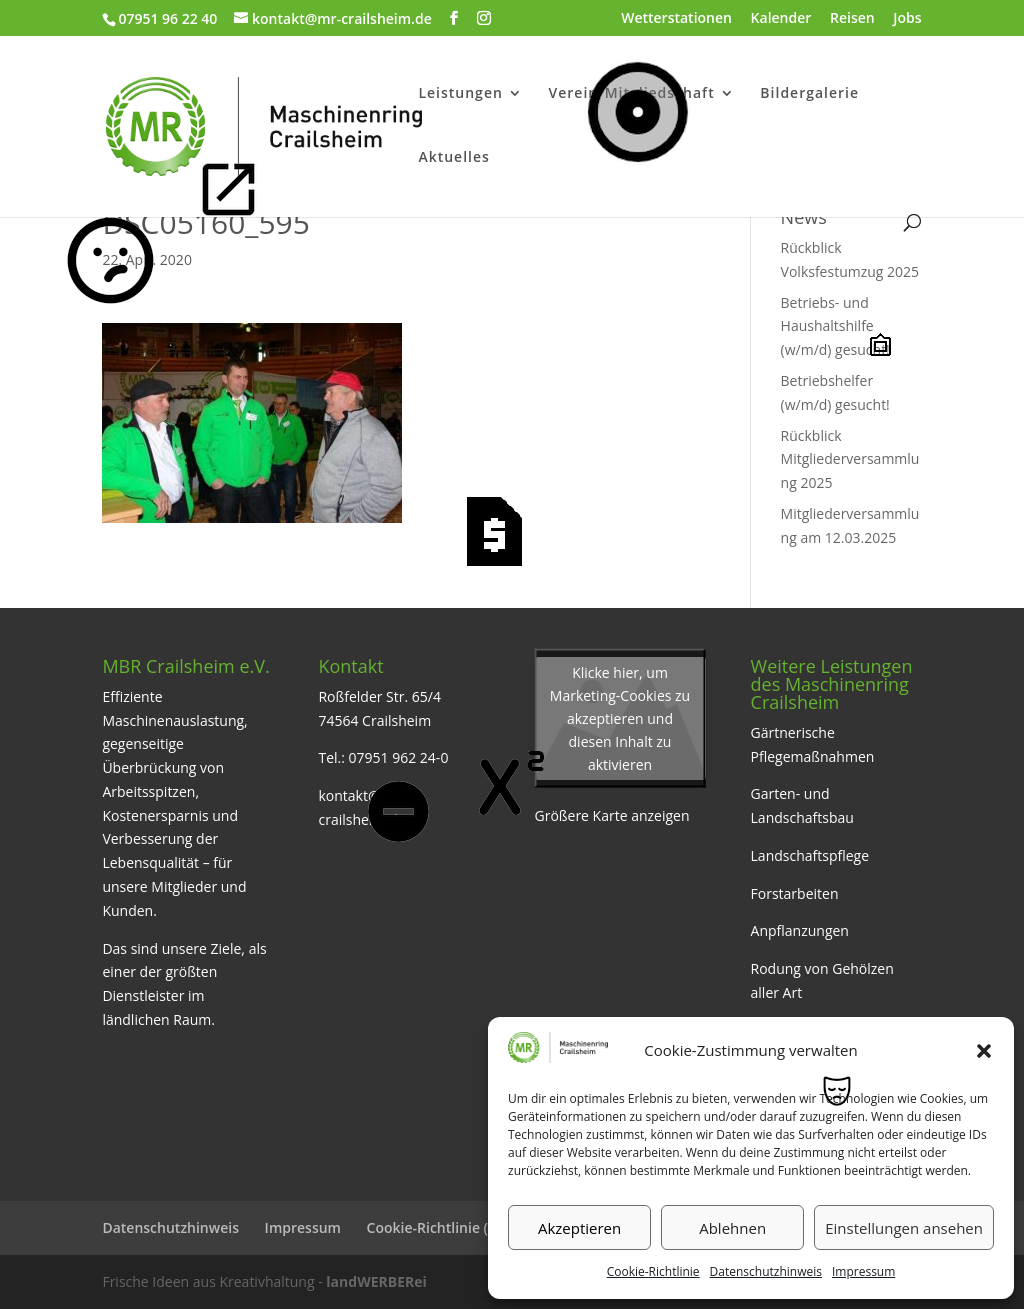 This screenshot has width=1024, height=1309. Describe the element at coordinates (110, 260) in the screenshot. I see `indicate user frustration or negative feedback` at that location.